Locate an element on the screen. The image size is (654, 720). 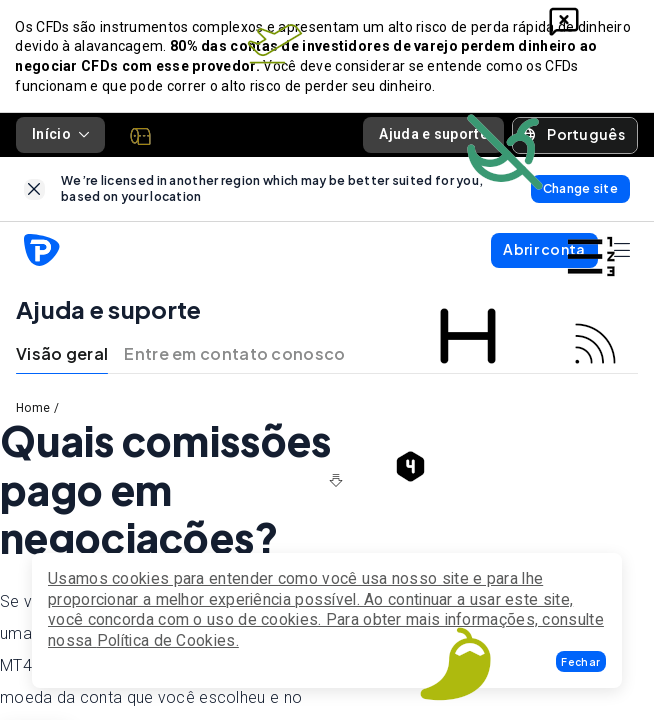
delete a message or conversation is located at coordinates (564, 21).